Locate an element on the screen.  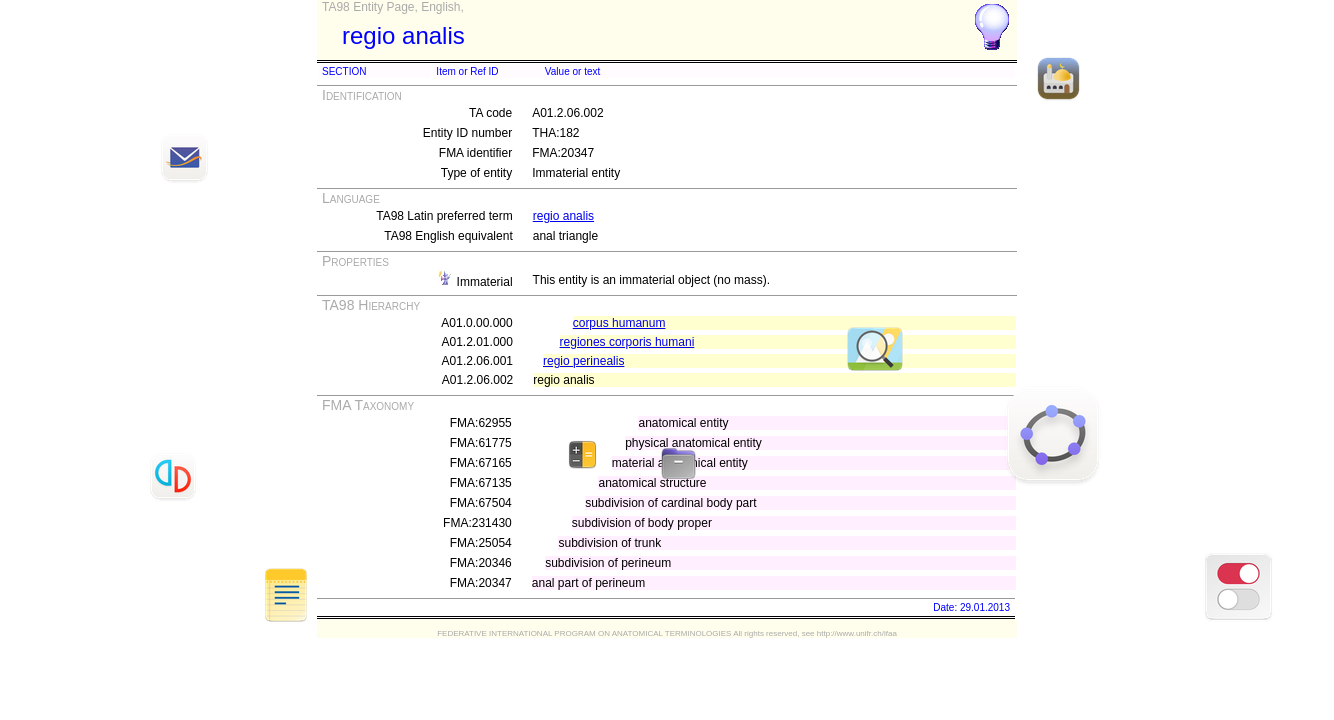
open the vaktisalah islamic prayer times app is located at coordinates (1058, 78).